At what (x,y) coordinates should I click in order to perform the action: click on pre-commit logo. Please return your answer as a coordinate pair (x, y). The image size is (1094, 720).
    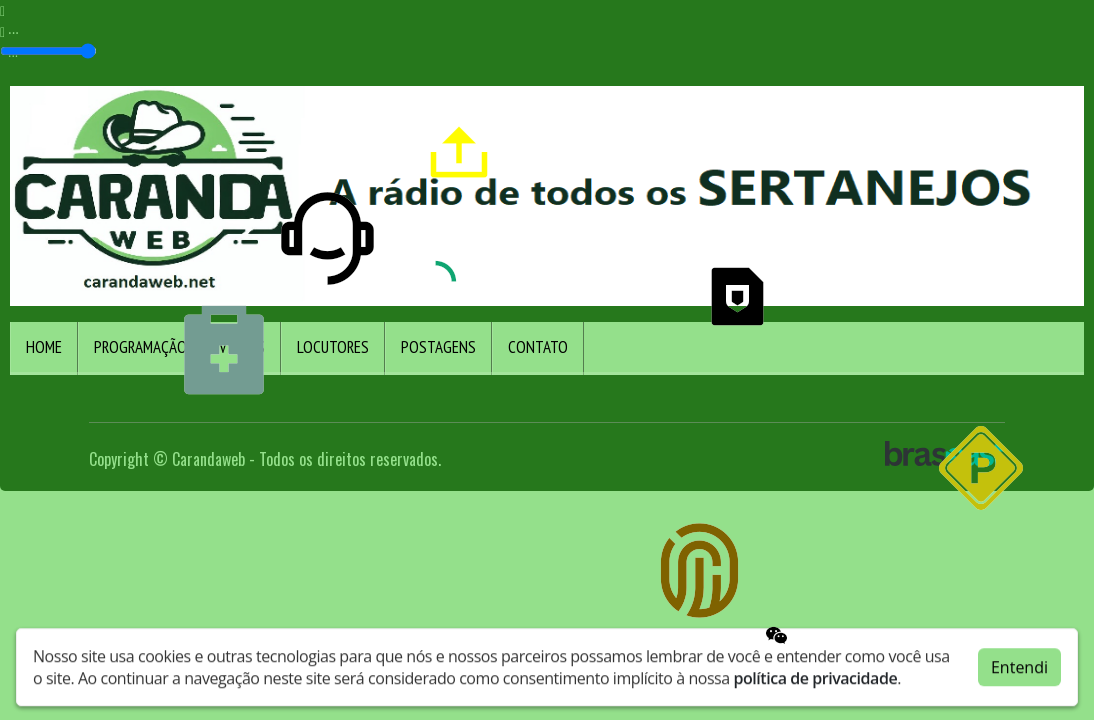
    Looking at the image, I should click on (981, 468).